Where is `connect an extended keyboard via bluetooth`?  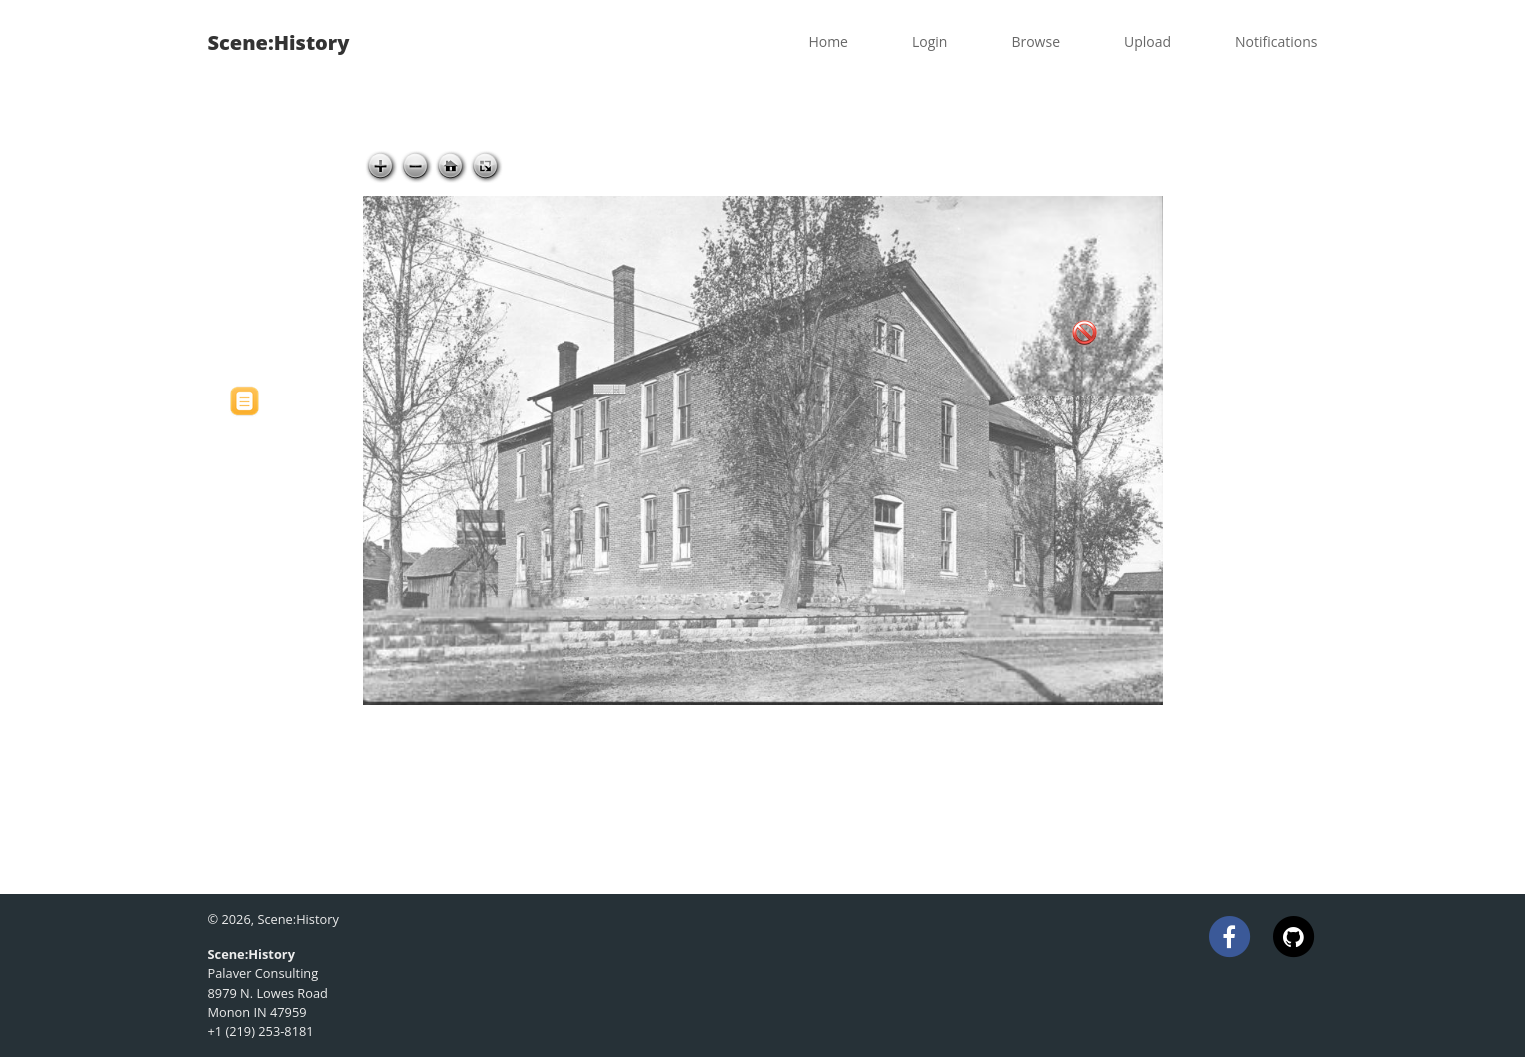 connect an extended keyboard via bluetooth is located at coordinates (609, 389).